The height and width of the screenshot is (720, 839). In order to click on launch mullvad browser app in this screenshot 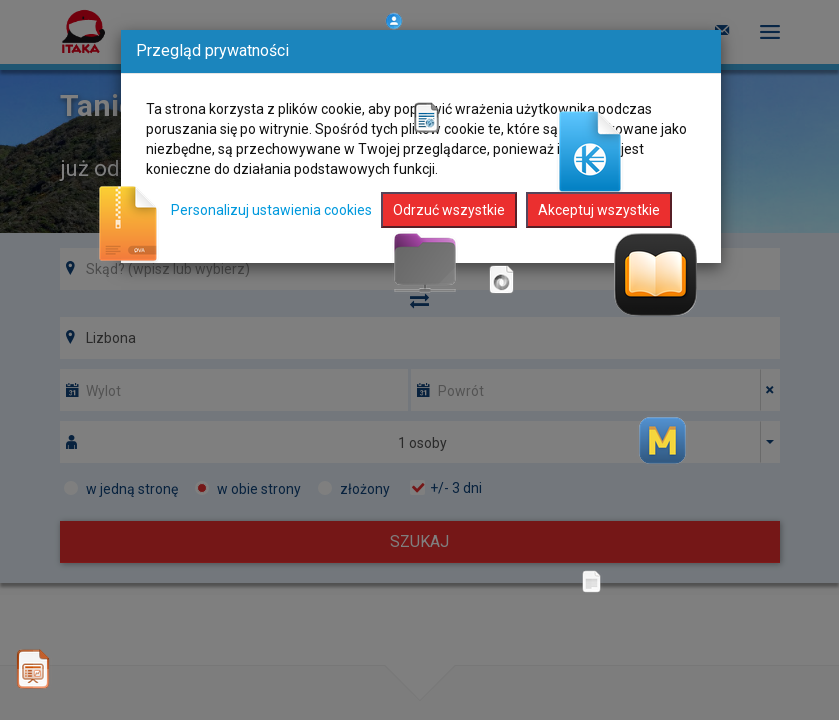, I will do `click(662, 440)`.